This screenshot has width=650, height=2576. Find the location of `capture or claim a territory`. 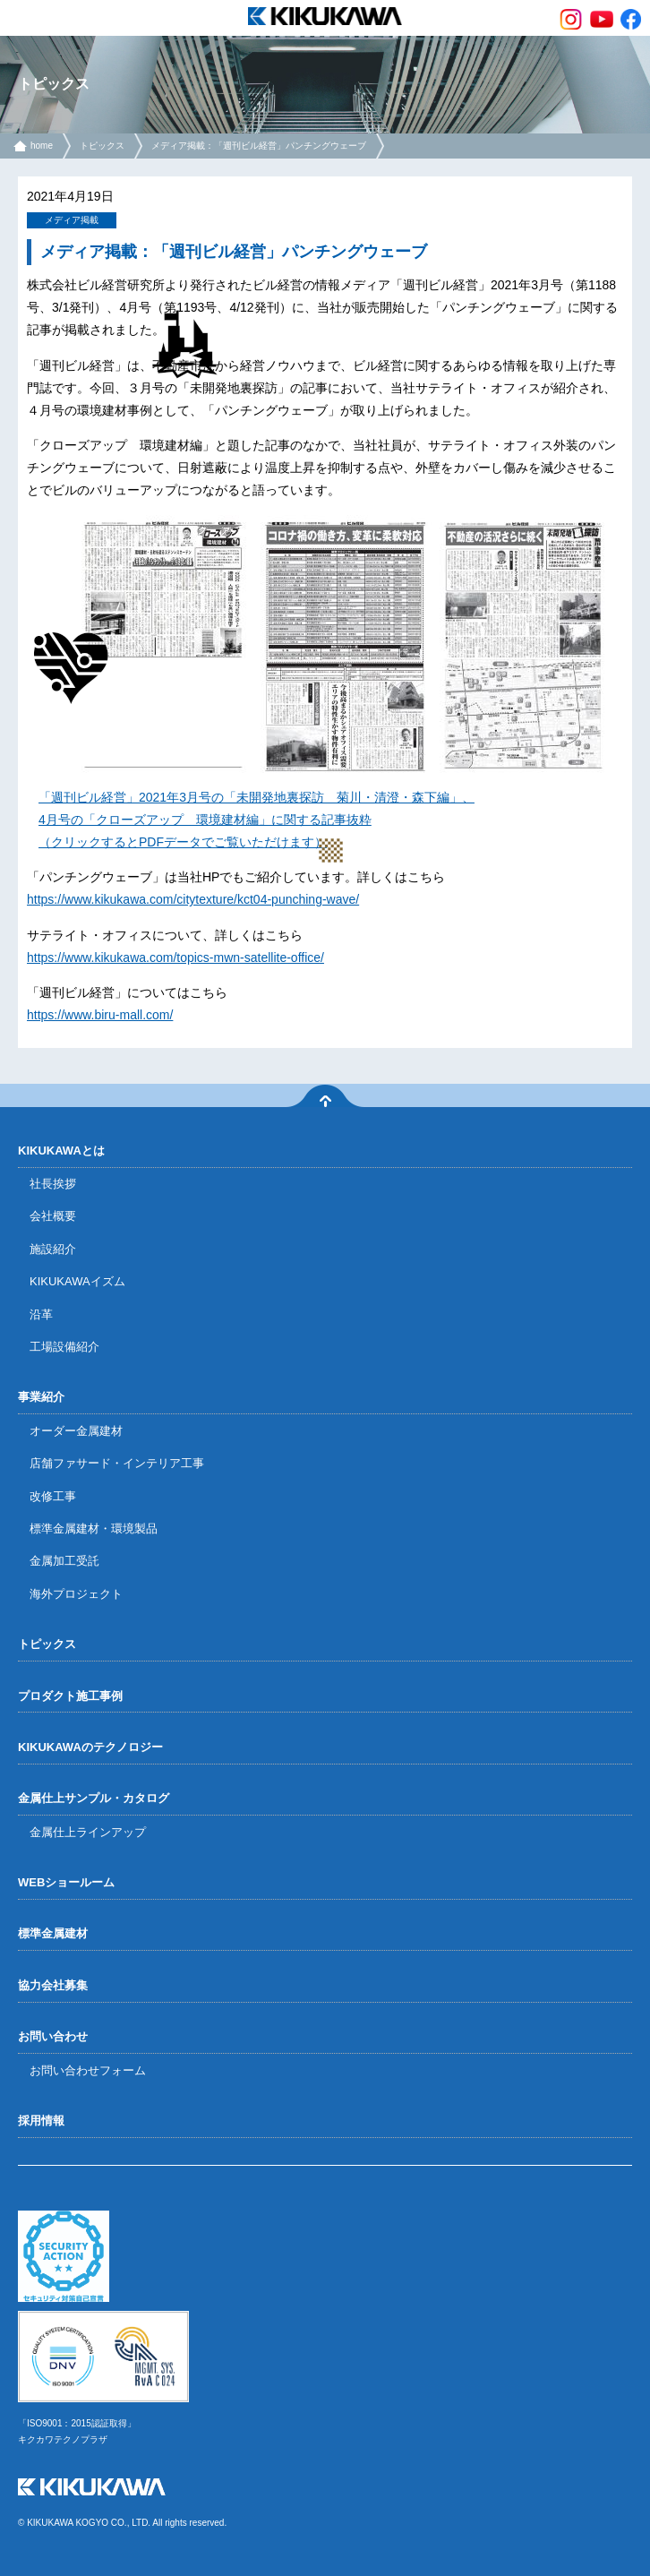

capture or claim a territory is located at coordinates (184, 344).